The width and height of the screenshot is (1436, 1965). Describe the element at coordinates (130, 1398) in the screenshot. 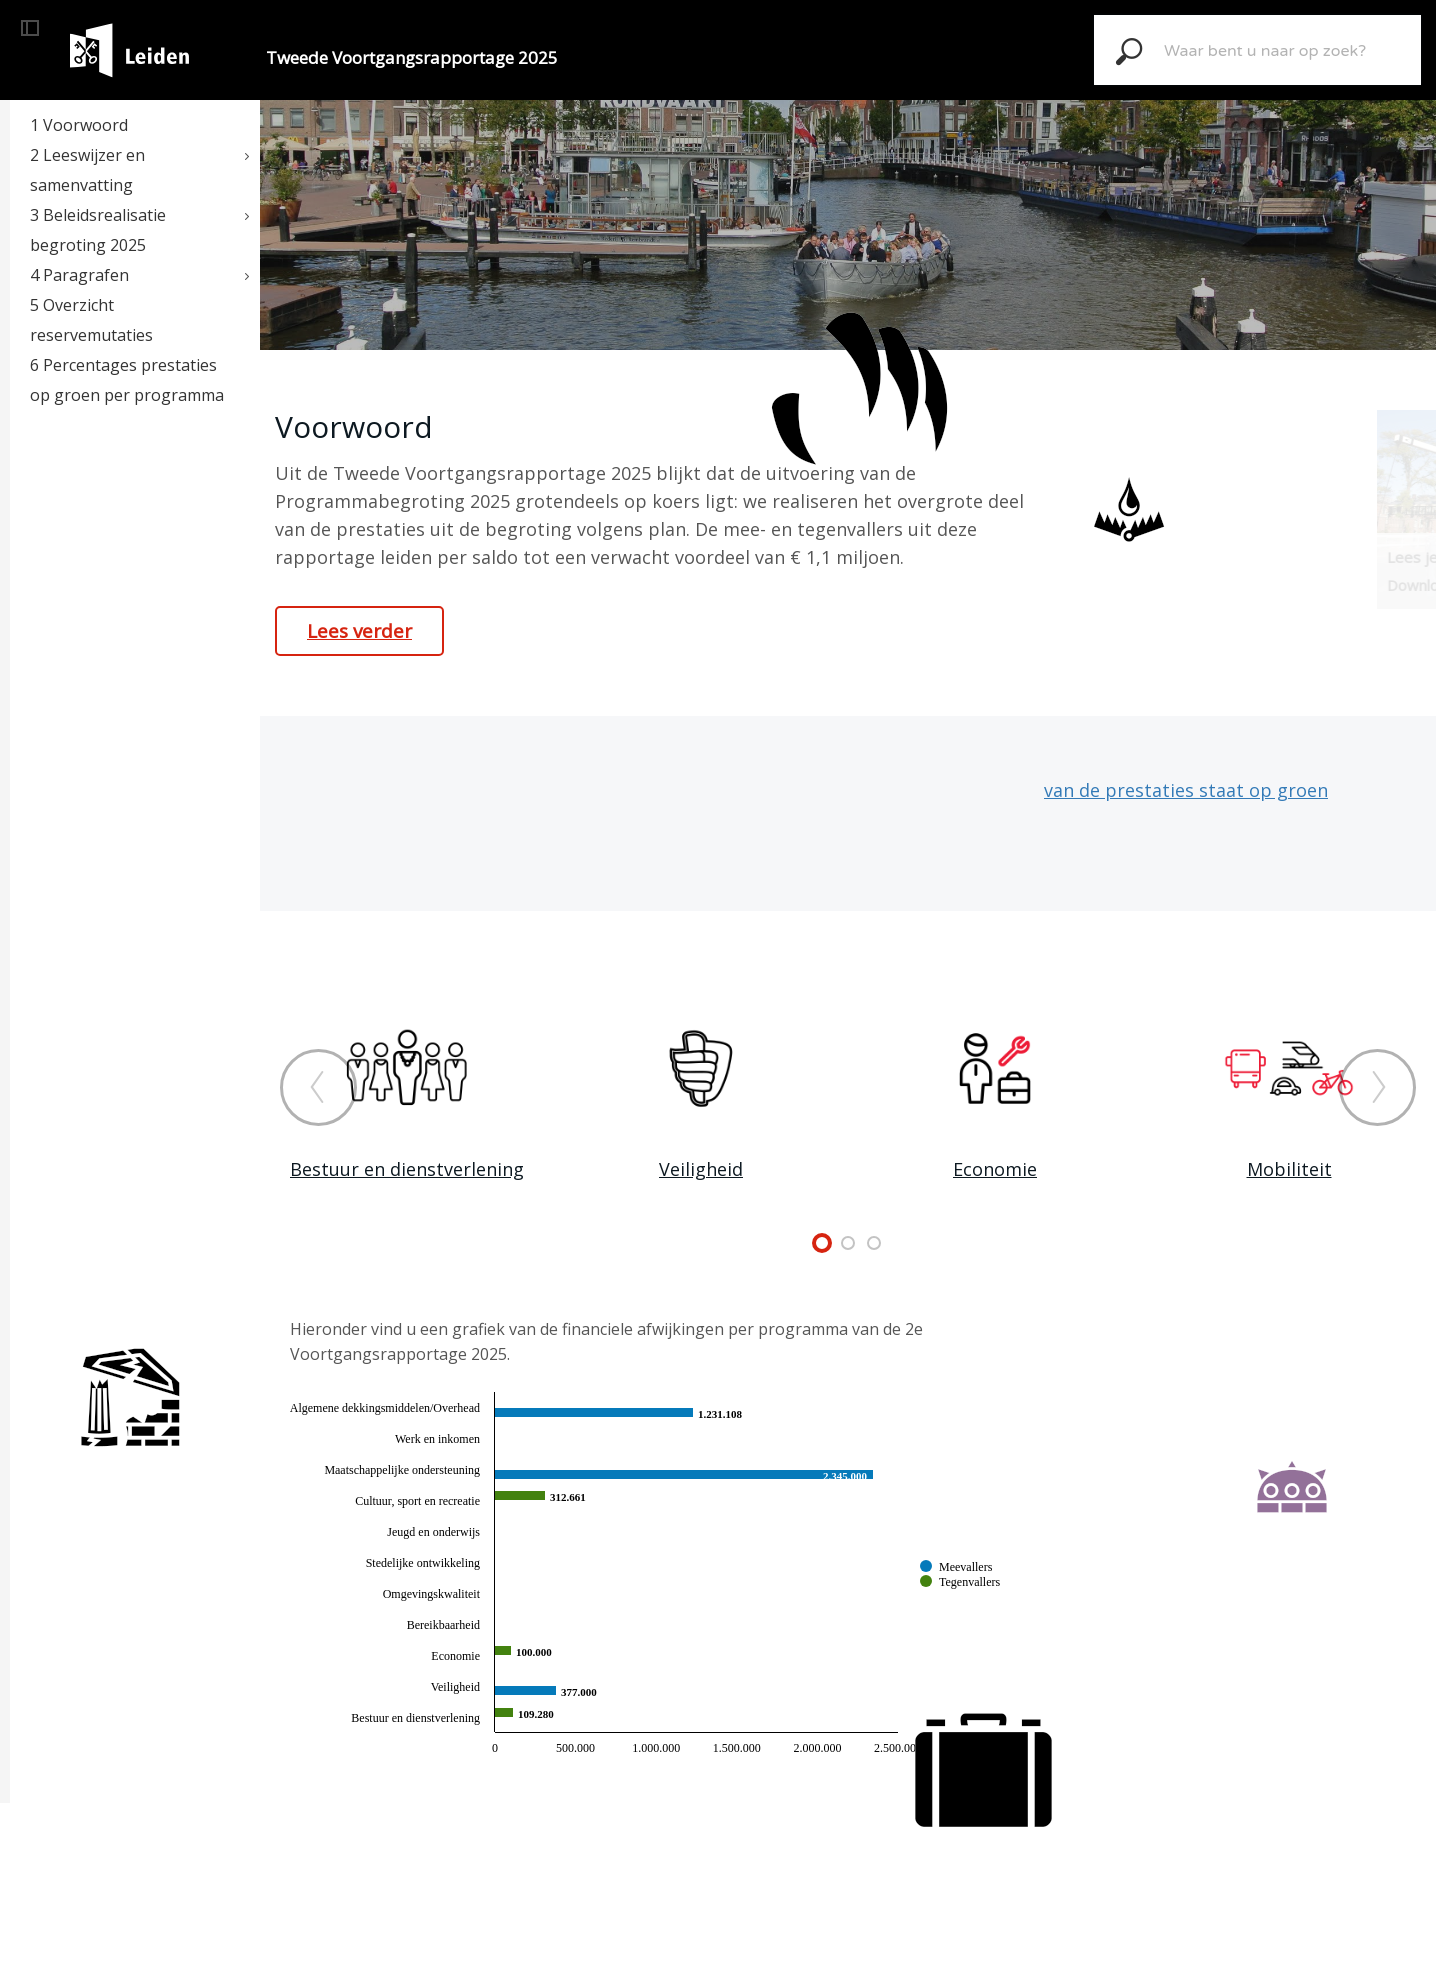

I see `explore ancient ruins or archaeological sites` at that location.